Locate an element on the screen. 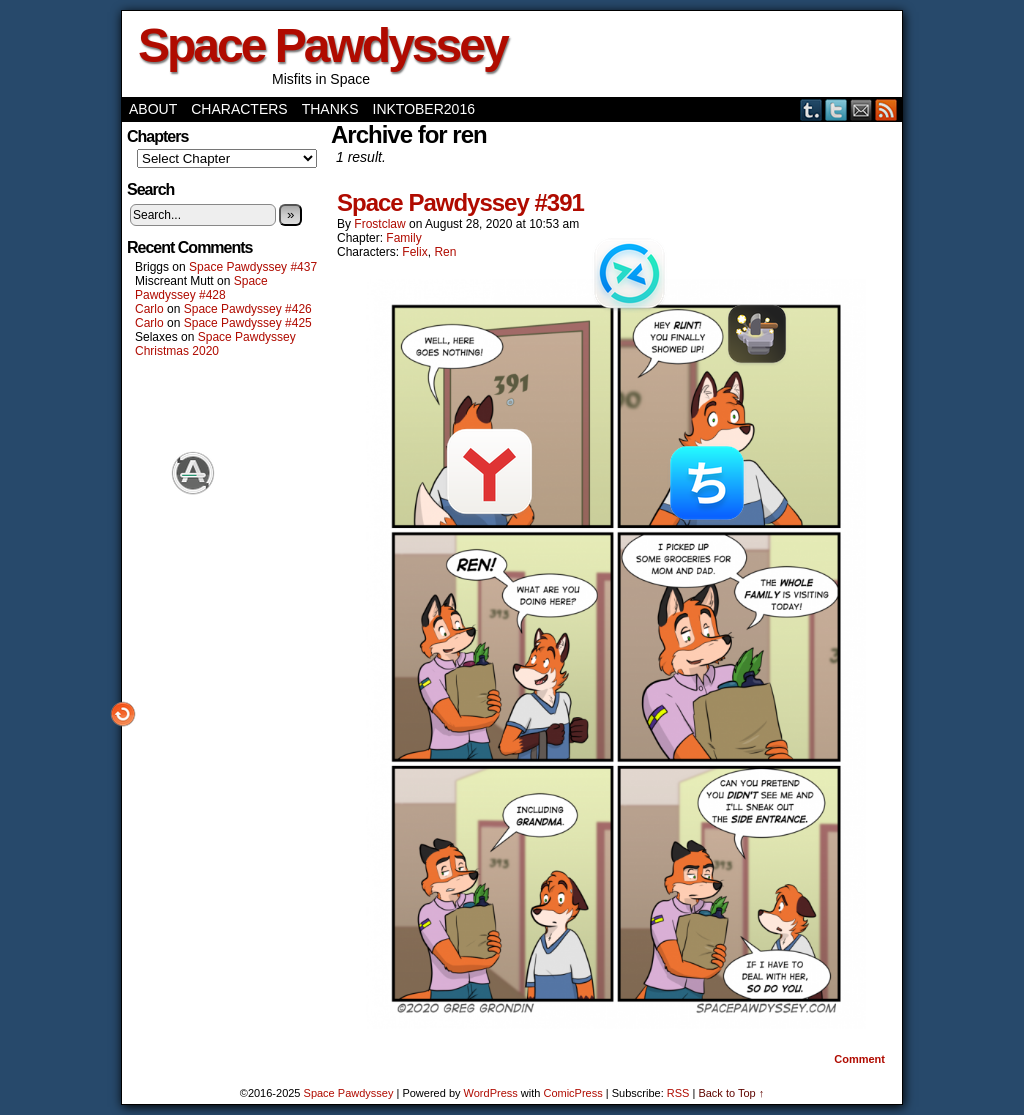  launch remmina remote desktop client is located at coordinates (629, 273).